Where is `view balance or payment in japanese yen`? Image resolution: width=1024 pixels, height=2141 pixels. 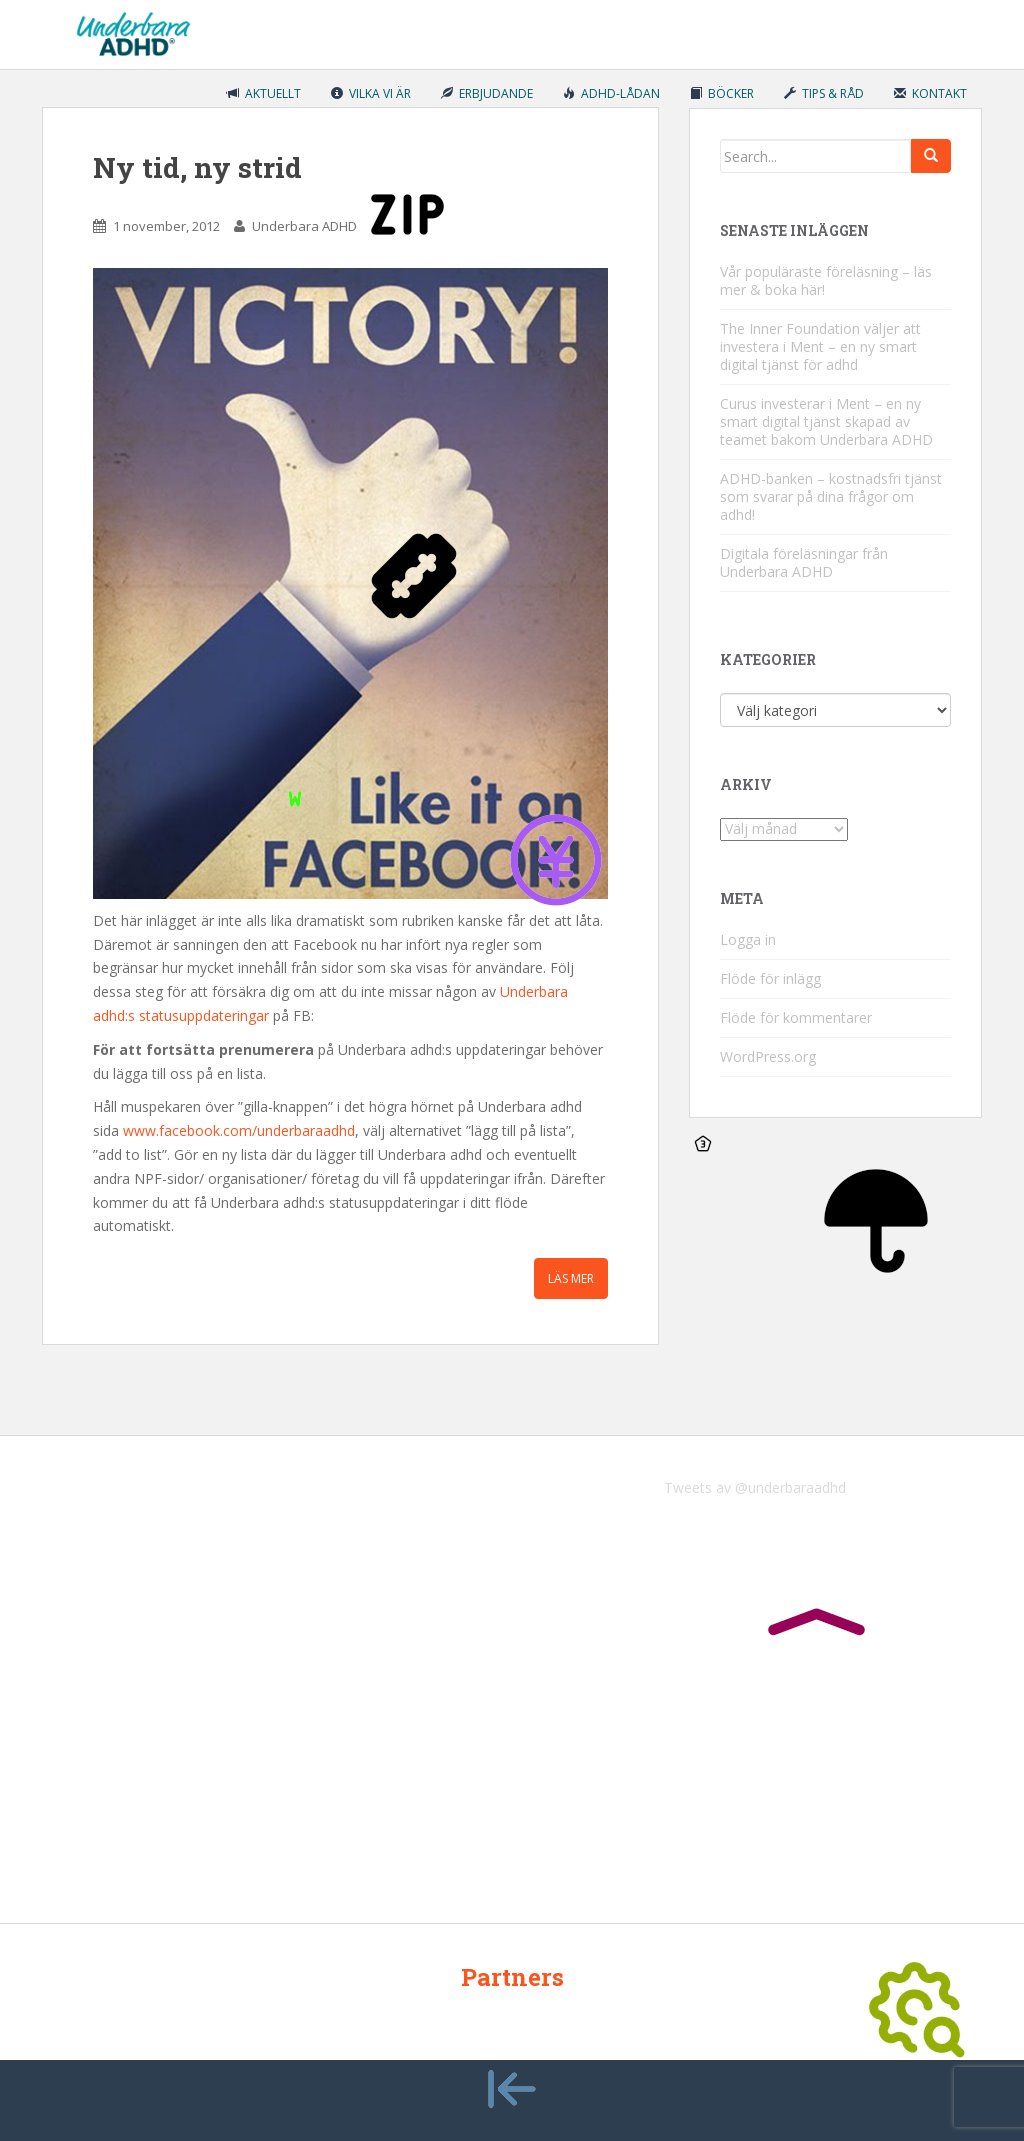 view balance or payment in japanese yen is located at coordinates (556, 860).